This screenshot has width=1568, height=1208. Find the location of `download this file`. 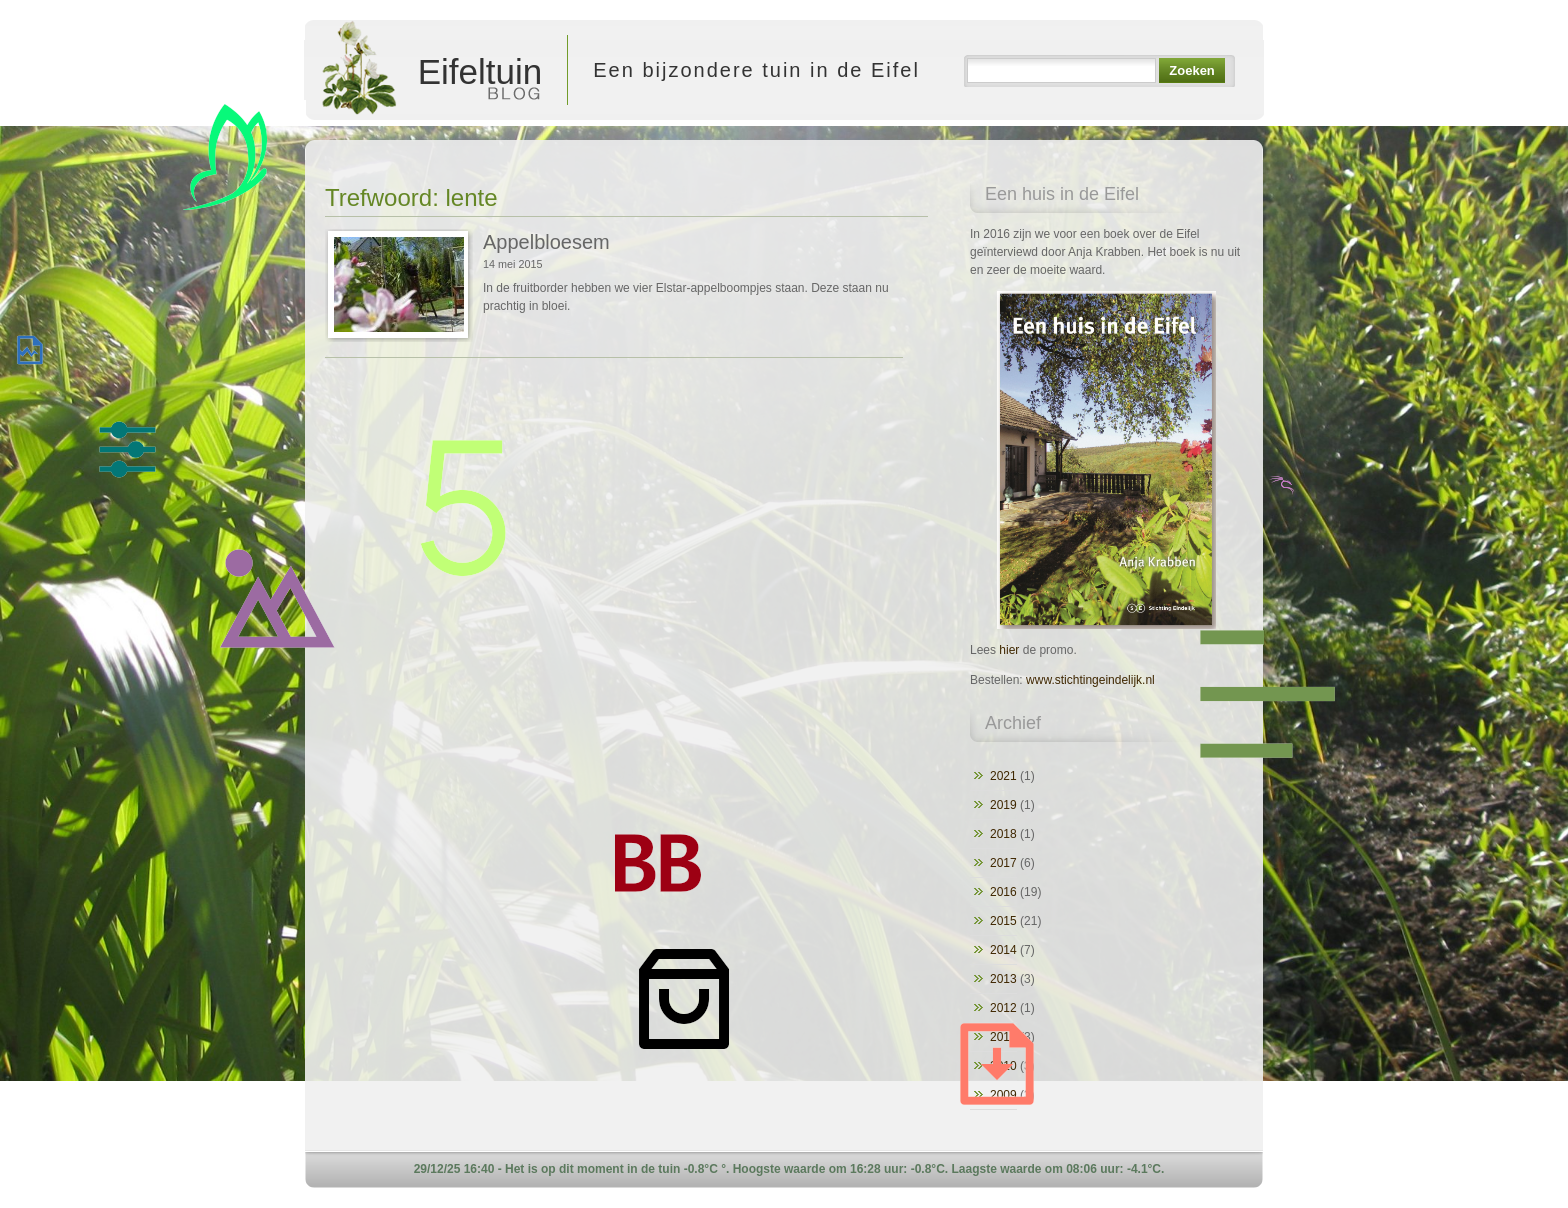

download this file is located at coordinates (997, 1064).